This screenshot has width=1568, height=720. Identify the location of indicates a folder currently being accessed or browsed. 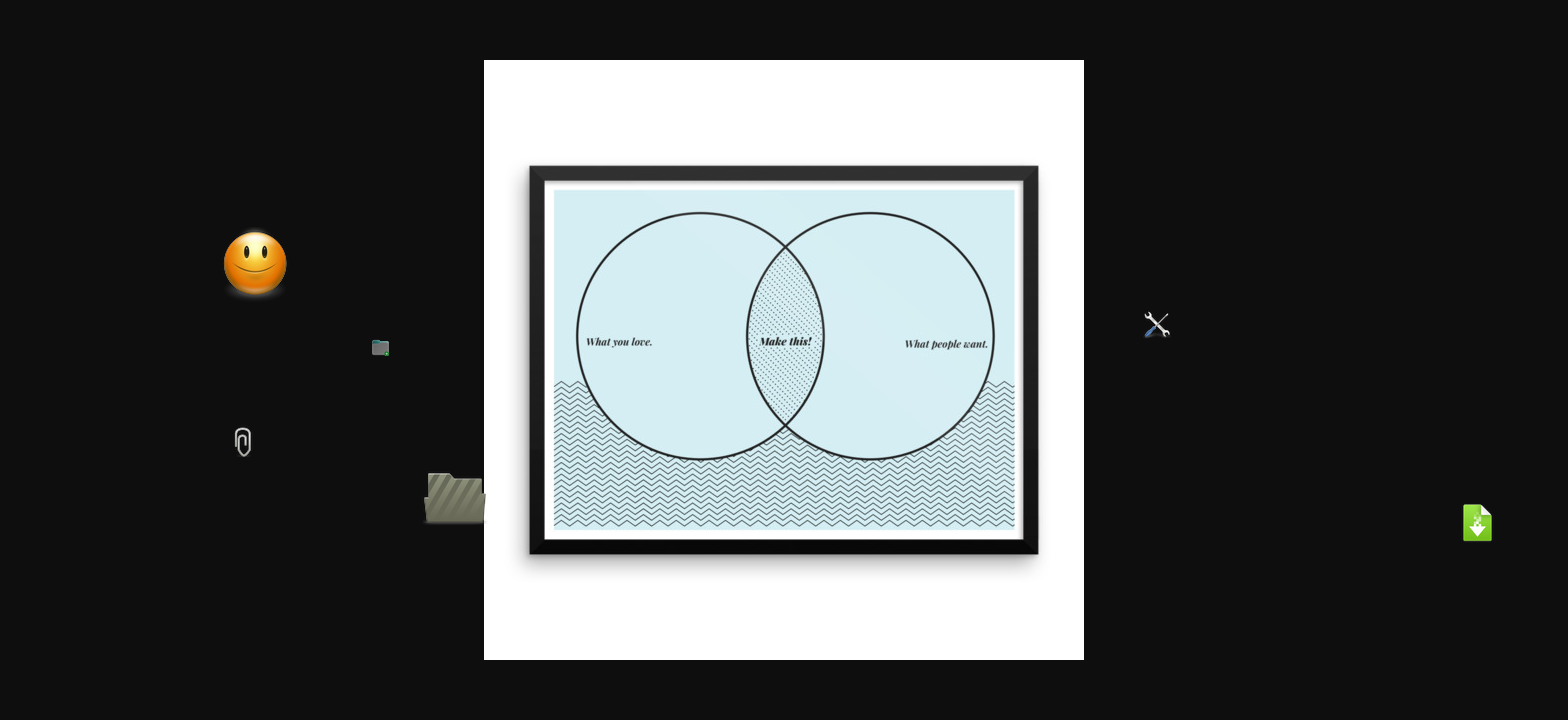
(455, 501).